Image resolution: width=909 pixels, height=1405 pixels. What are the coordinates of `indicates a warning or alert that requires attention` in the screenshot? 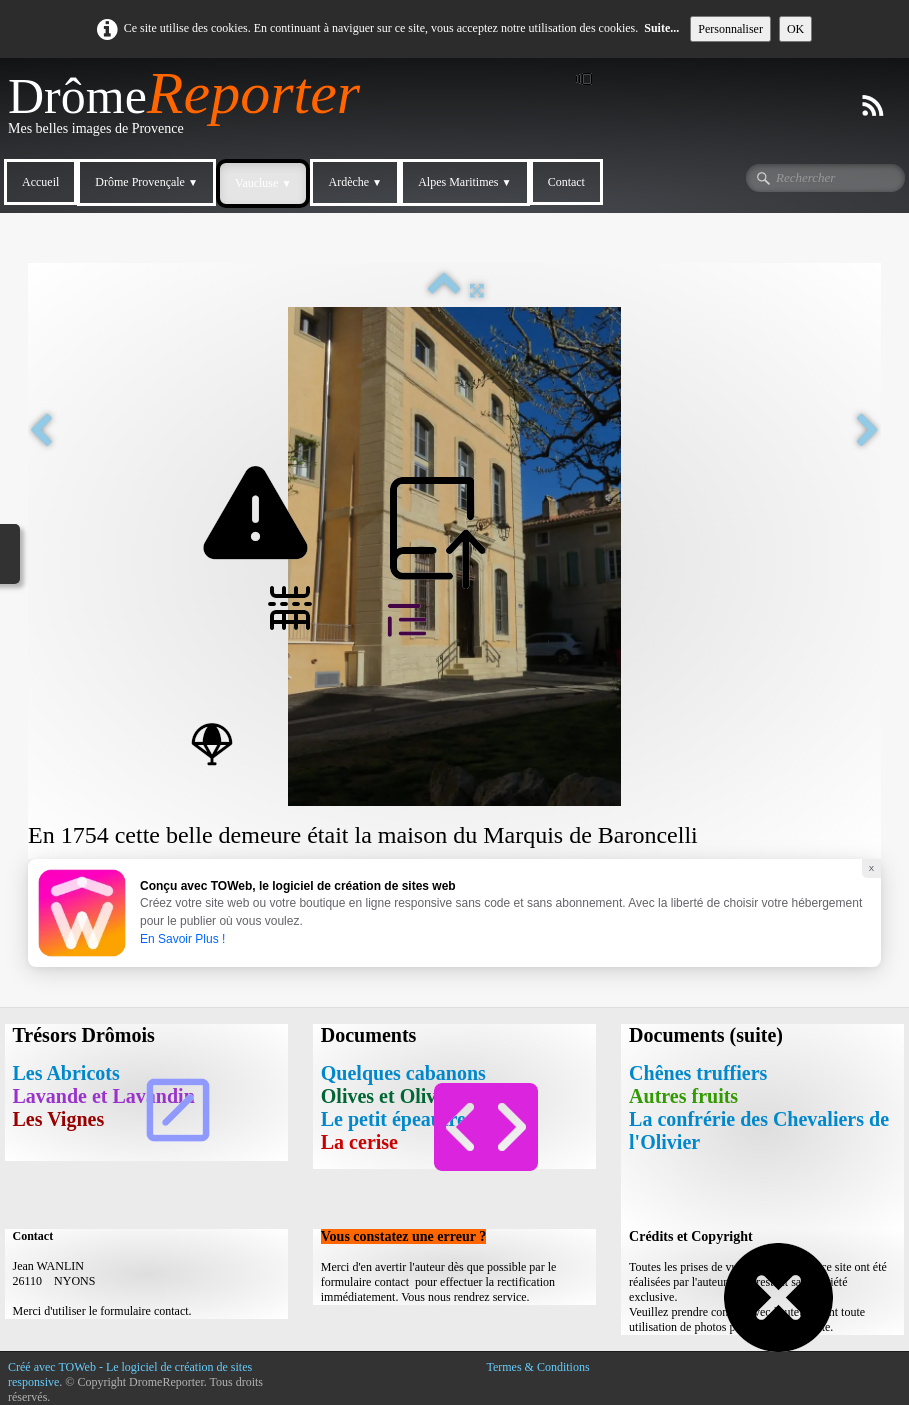 It's located at (255, 511).